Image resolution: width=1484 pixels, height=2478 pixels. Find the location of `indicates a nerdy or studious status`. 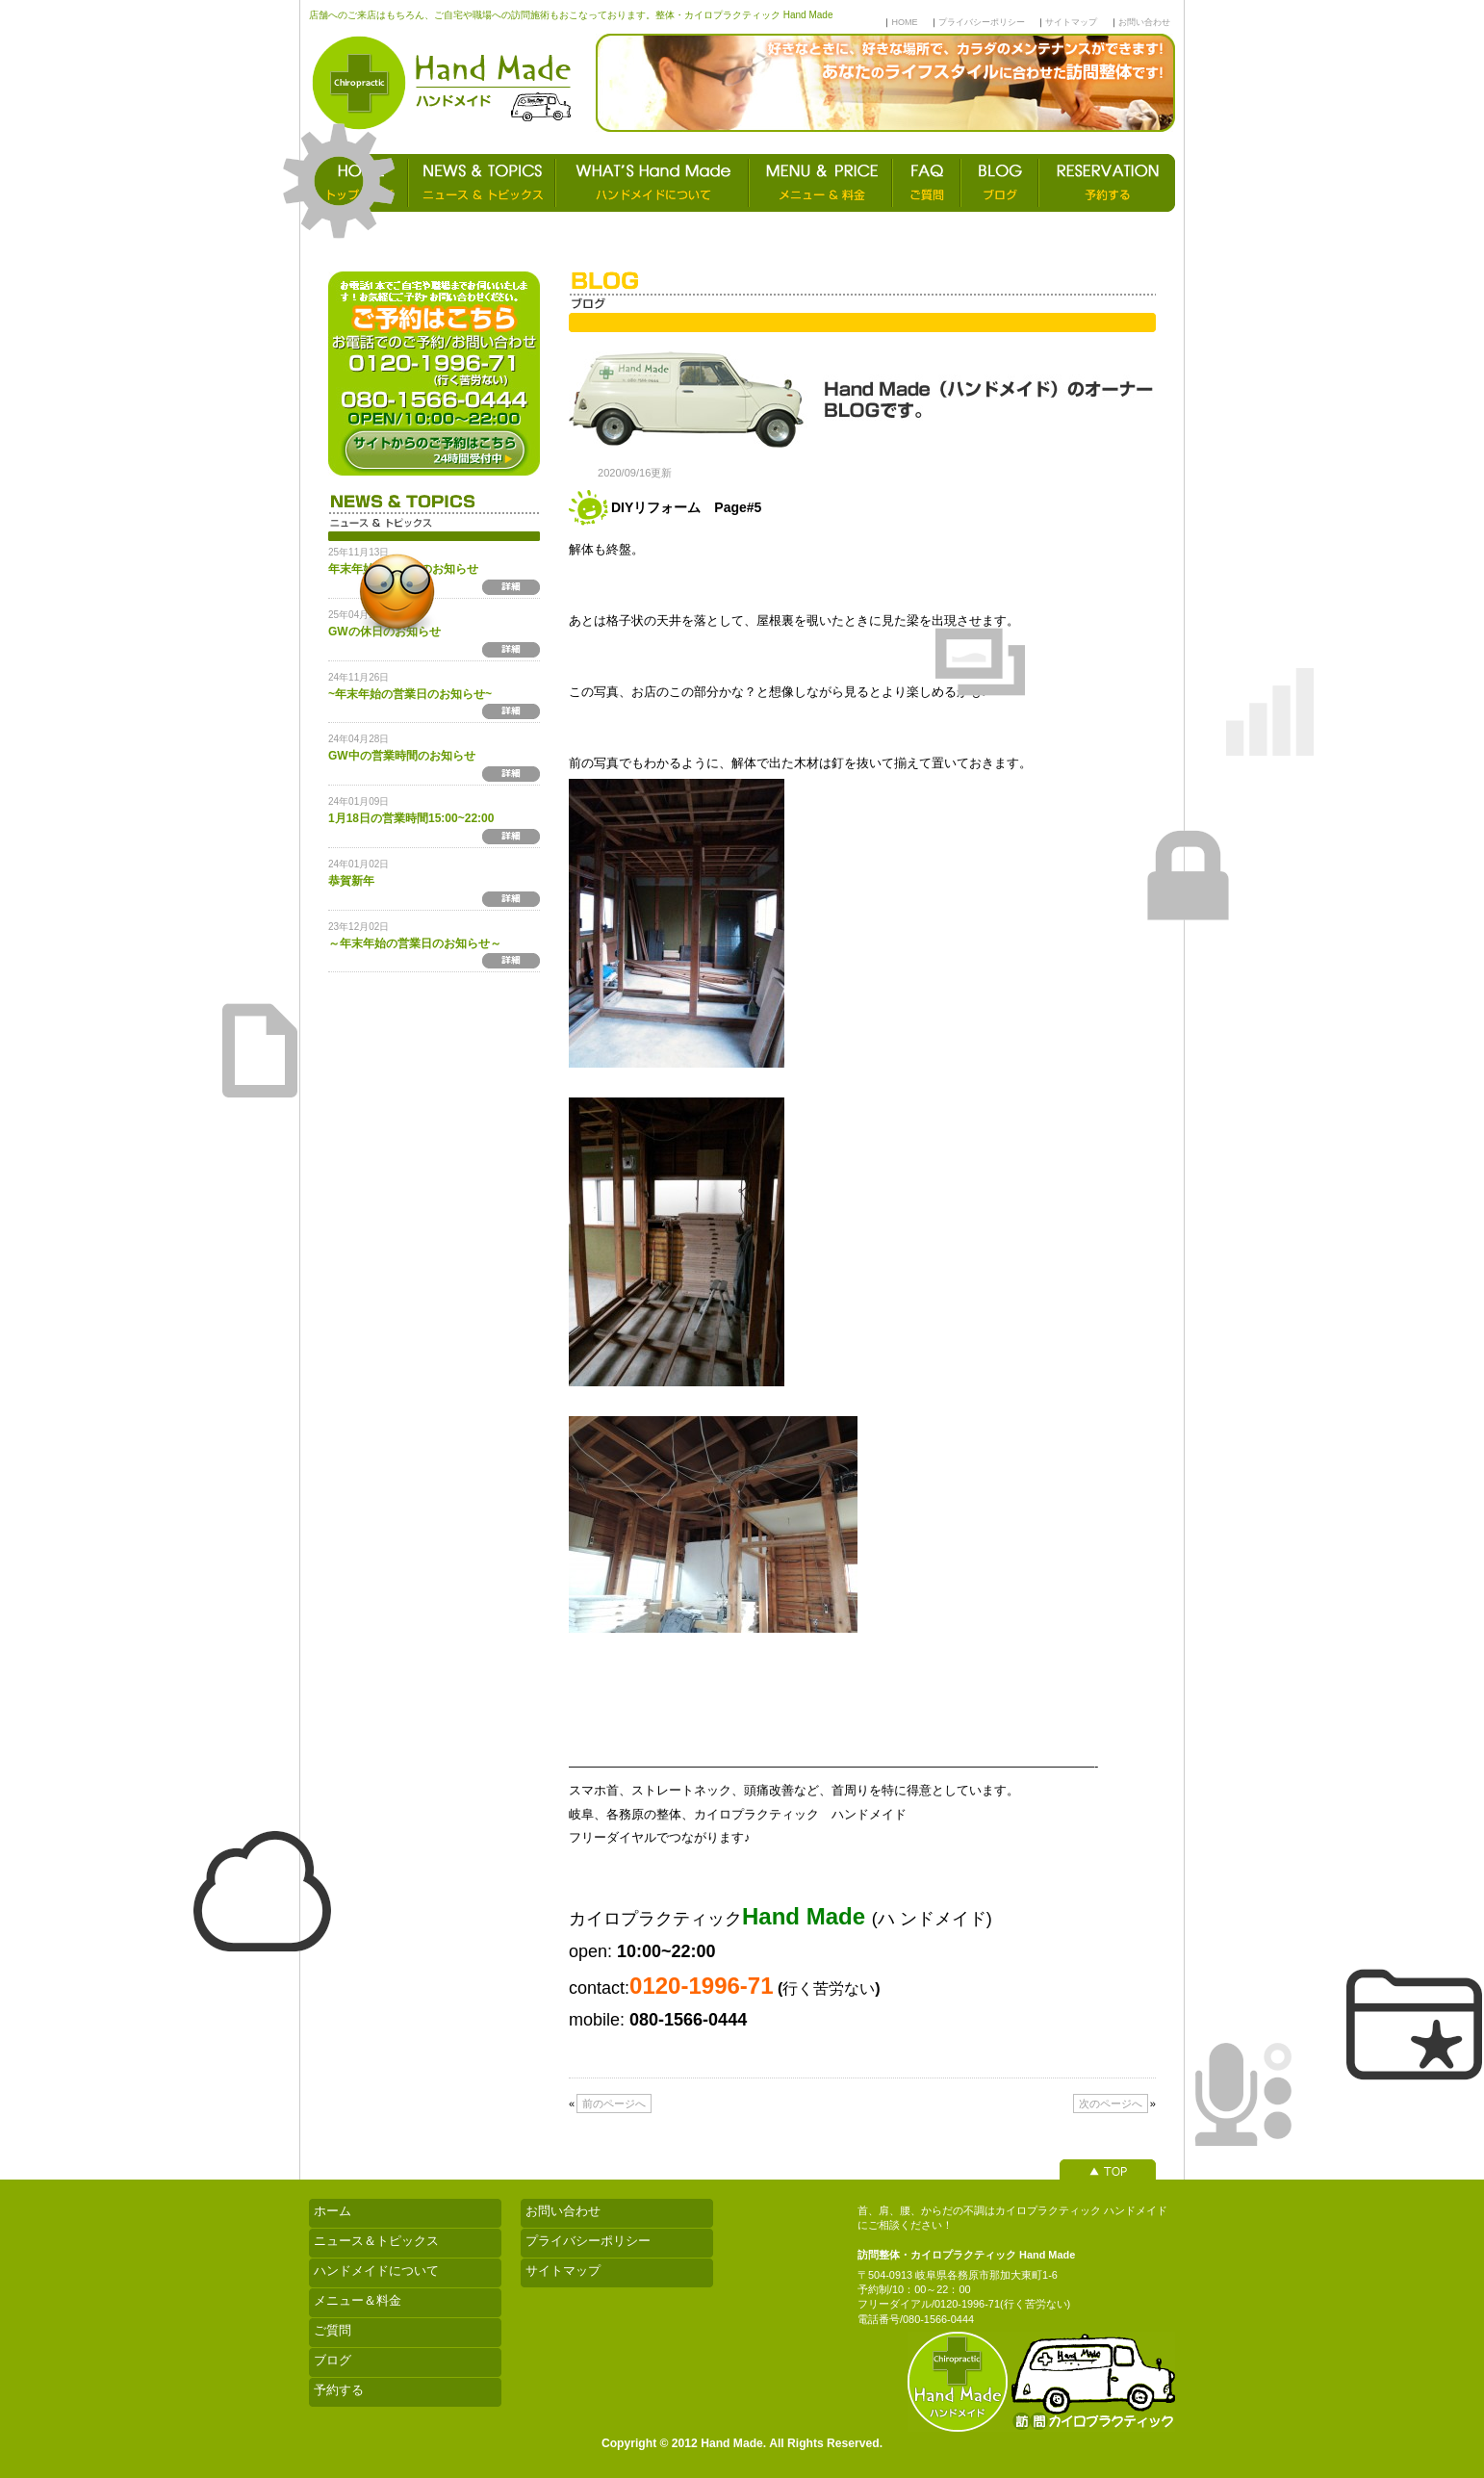

indicates a nerdy or studious status is located at coordinates (397, 595).